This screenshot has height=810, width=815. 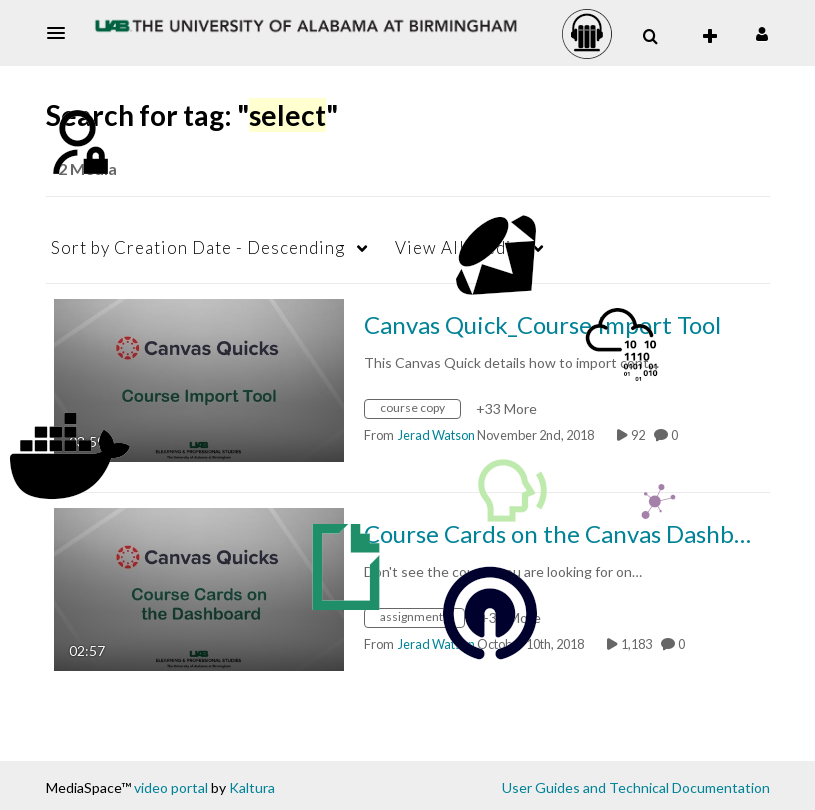 What do you see at coordinates (70, 456) in the screenshot?
I see `open Docker container management` at bounding box center [70, 456].